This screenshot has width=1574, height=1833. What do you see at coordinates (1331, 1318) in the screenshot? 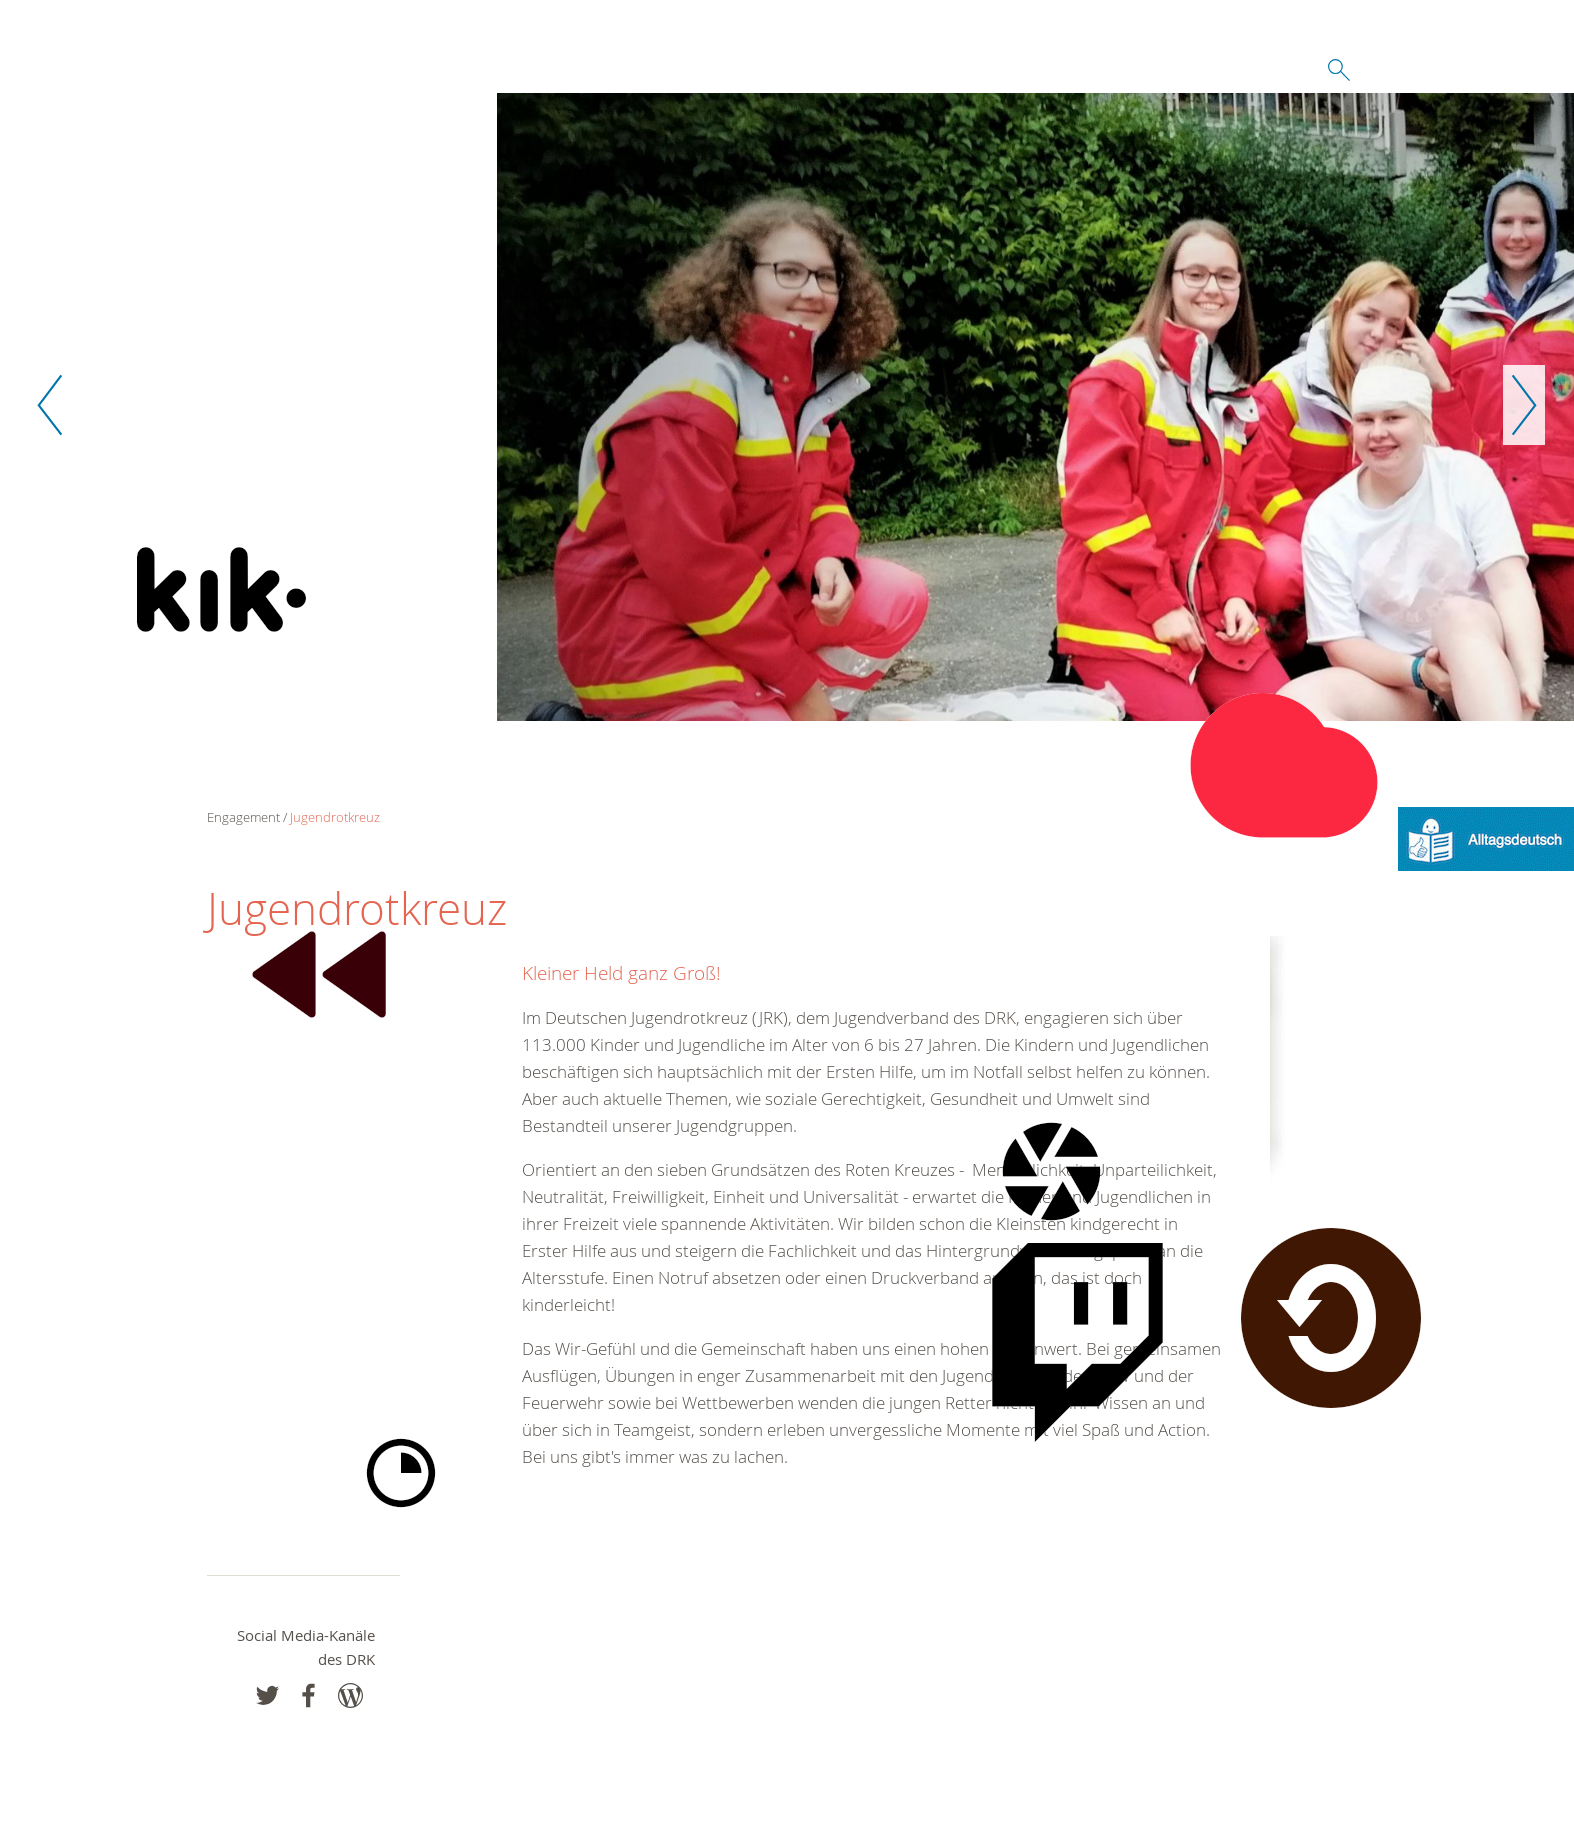
I see `creative commons share-alike license indicator` at bounding box center [1331, 1318].